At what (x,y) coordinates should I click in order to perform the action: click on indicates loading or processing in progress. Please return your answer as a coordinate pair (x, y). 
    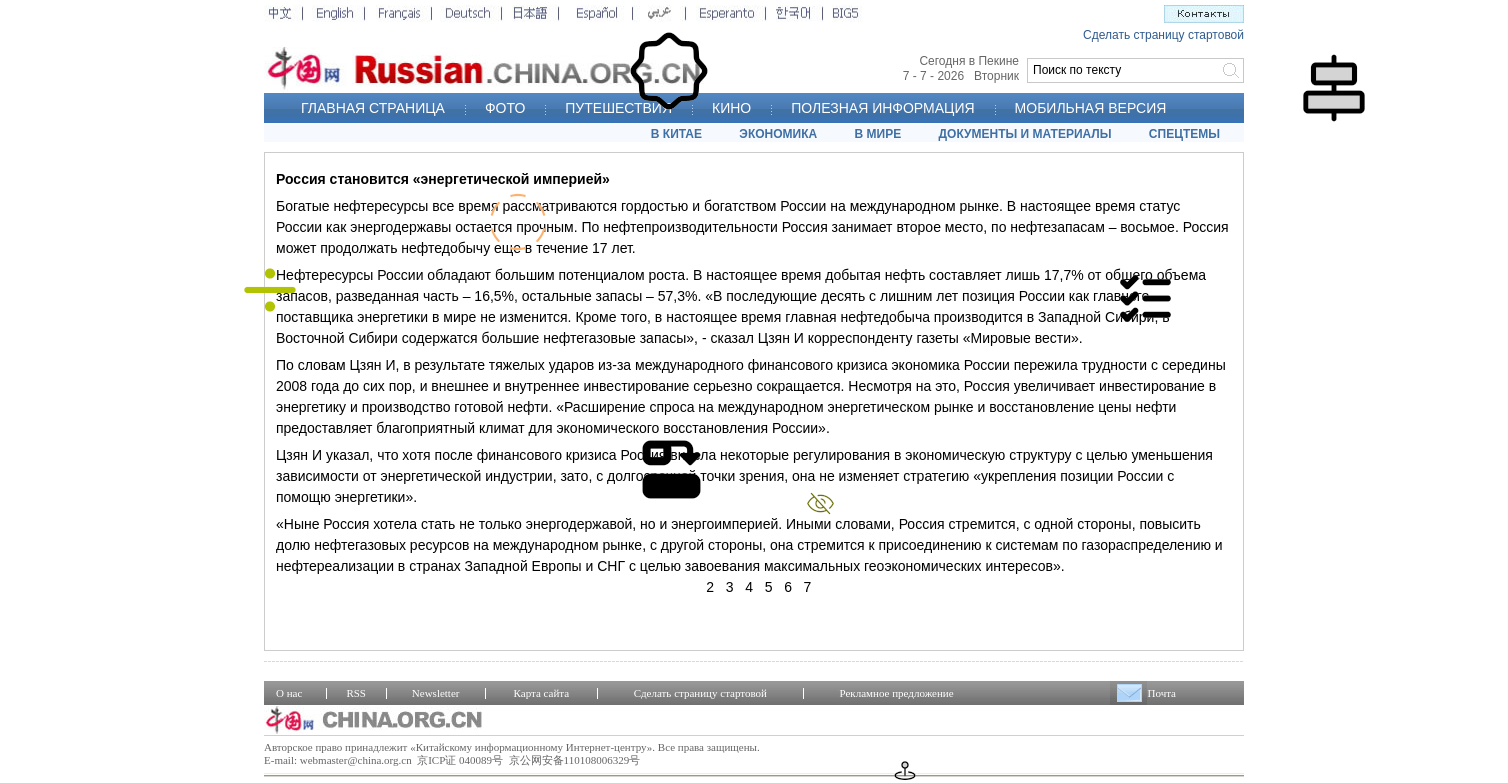
    Looking at the image, I should click on (518, 222).